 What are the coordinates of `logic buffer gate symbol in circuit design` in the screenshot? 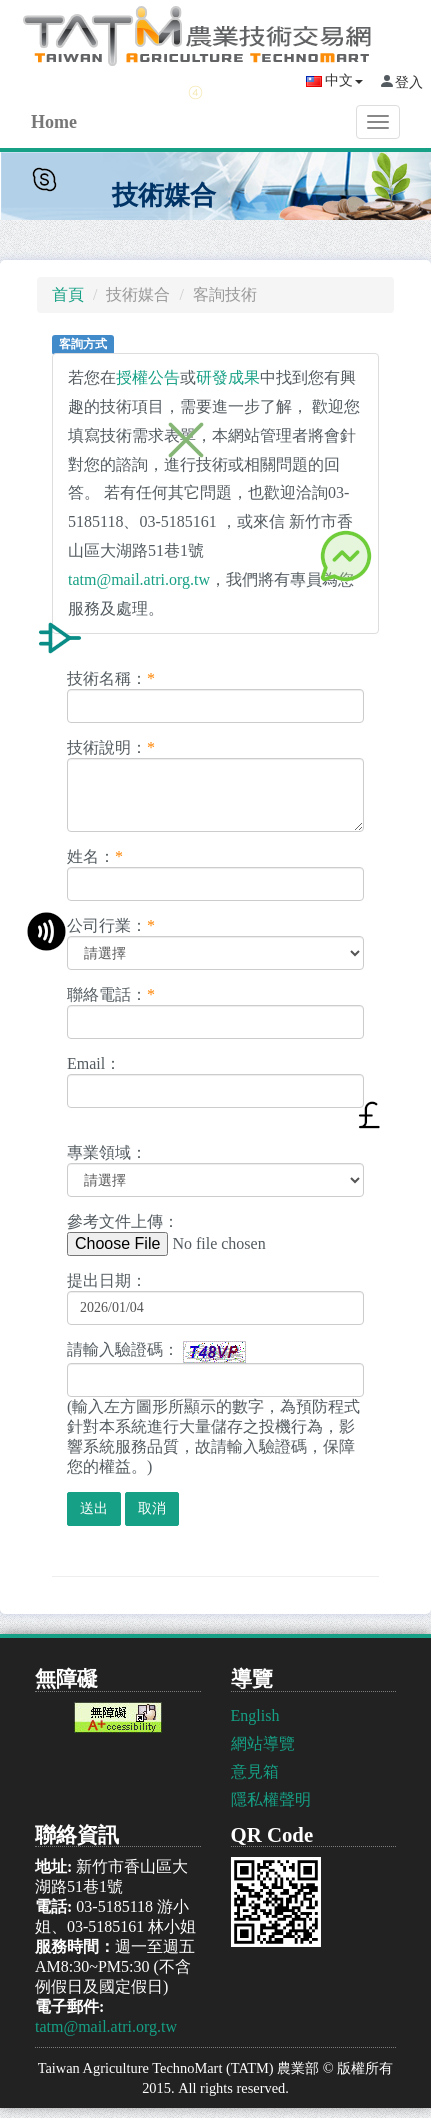 It's located at (60, 638).